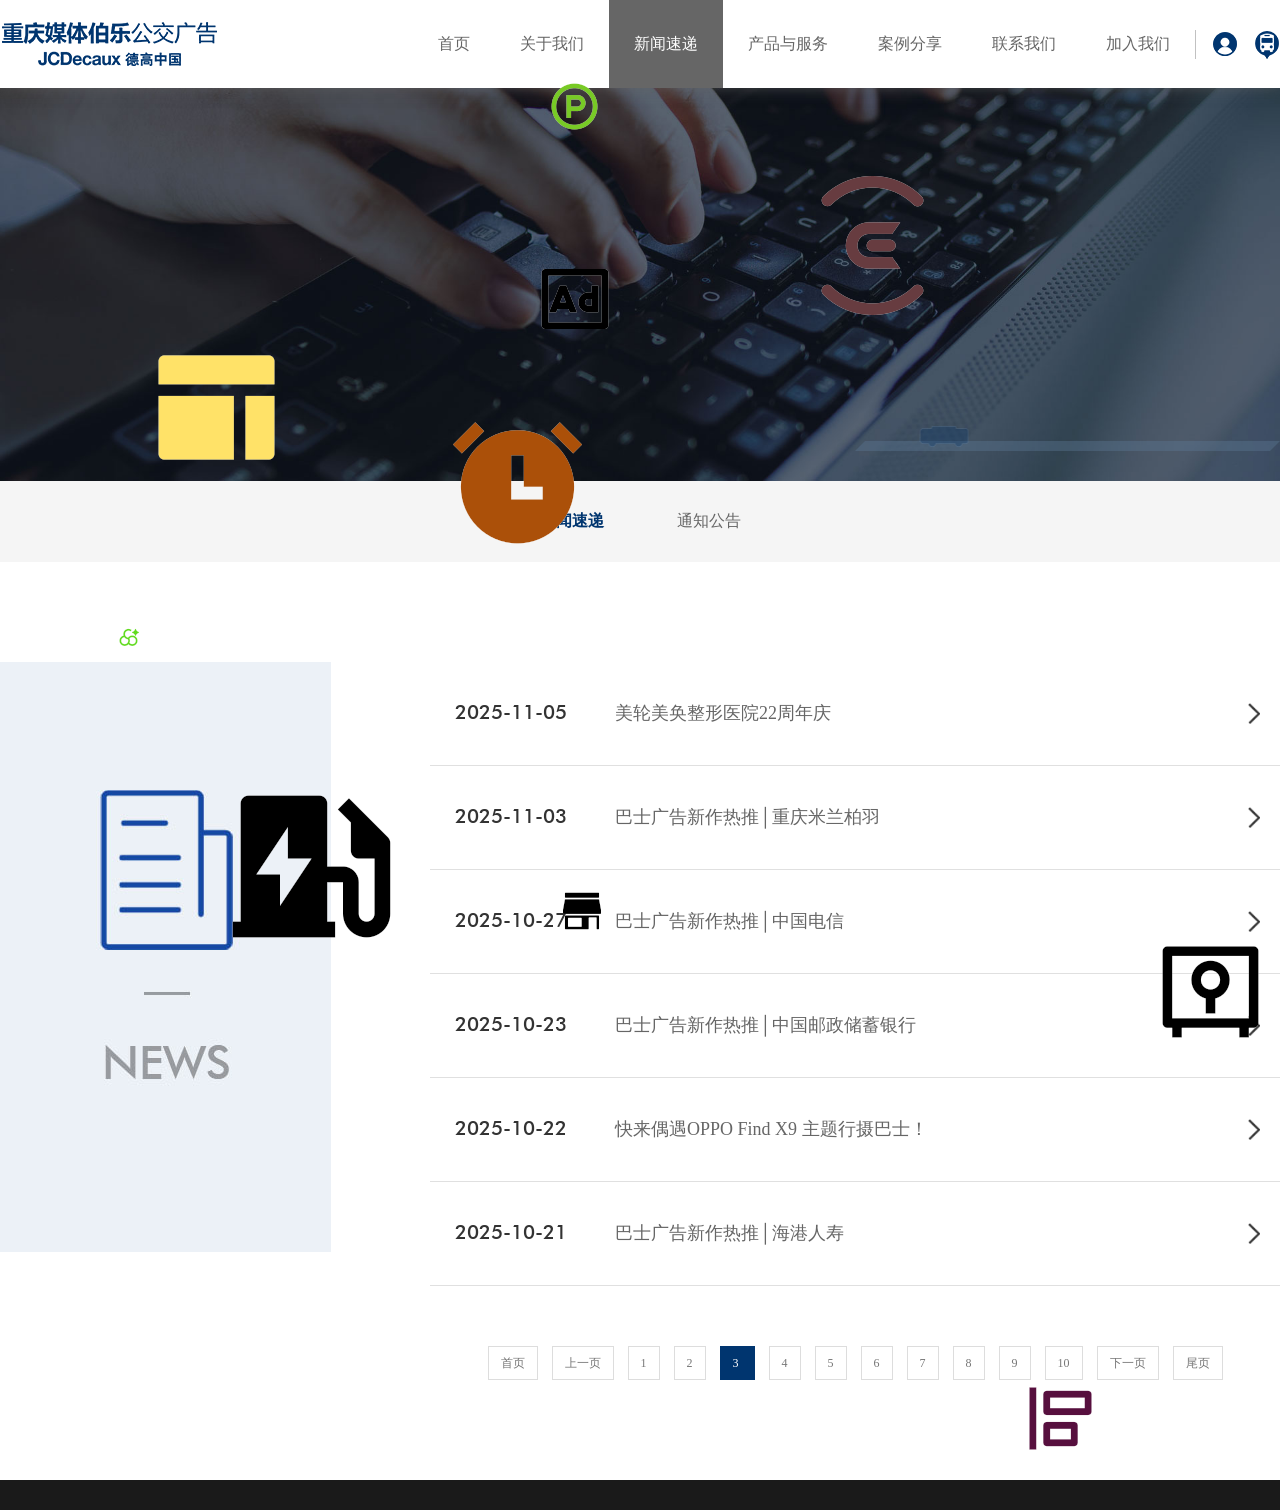 The height and width of the screenshot is (1510, 1280). I want to click on visit Product Hunt website, so click(574, 106).